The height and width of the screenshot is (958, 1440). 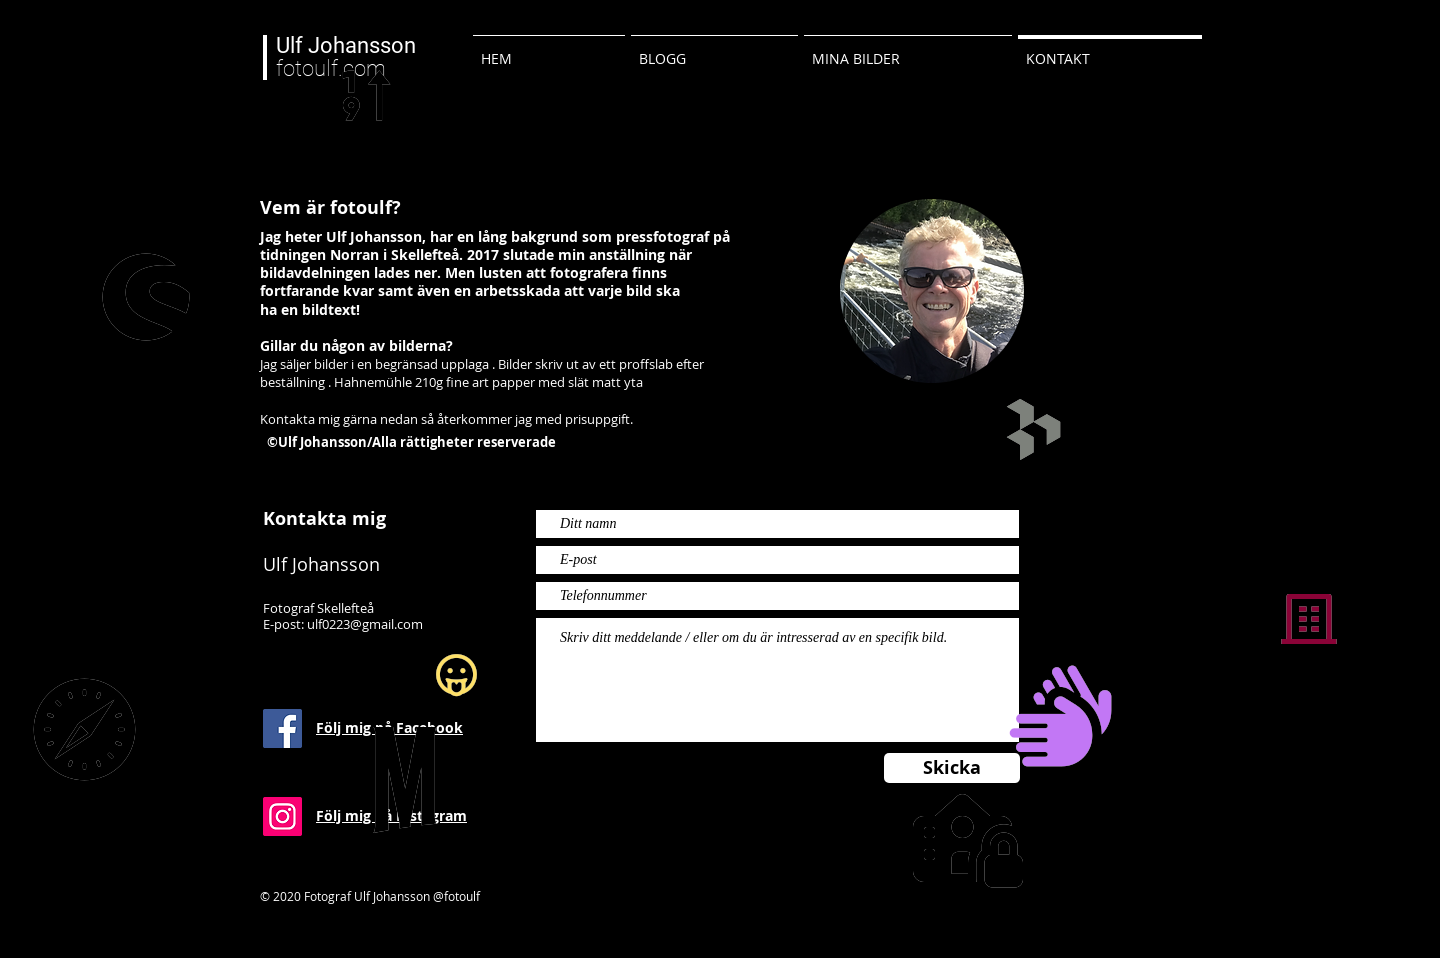 I want to click on view building or office location, so click(x=1309, y=619).